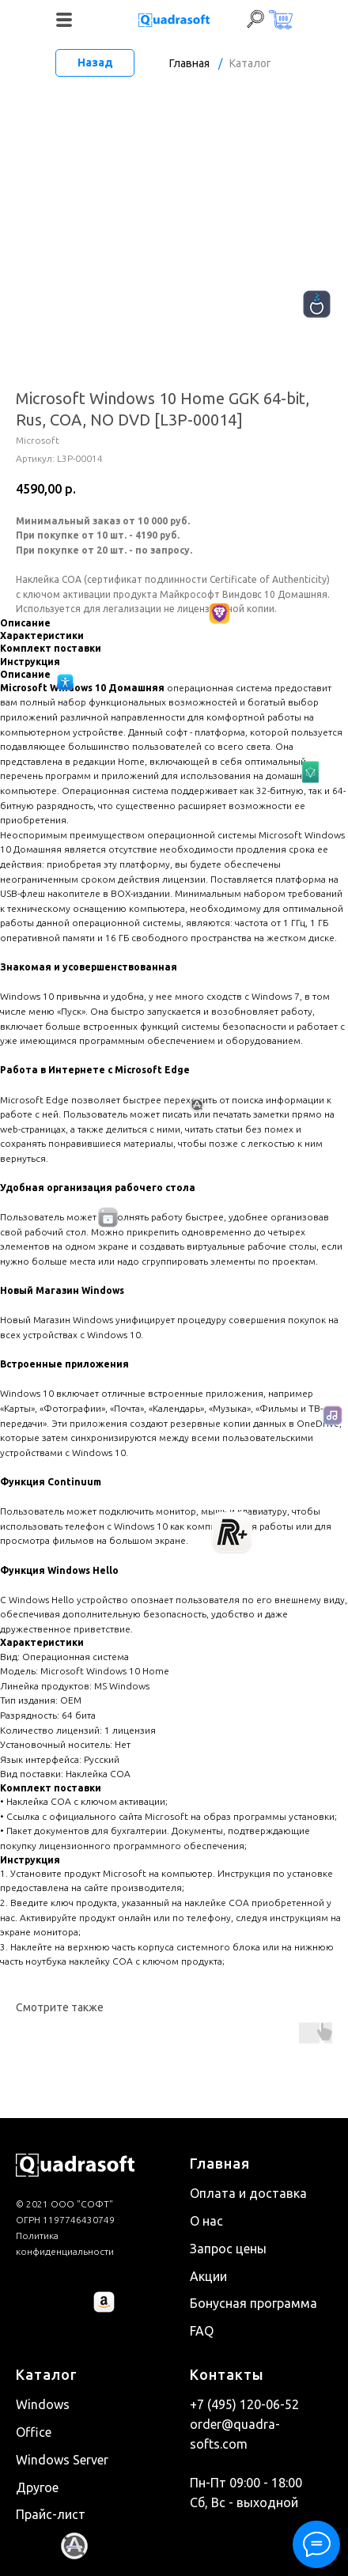  What do you see at coordinates (316, 304) in the screenshot?
I see `open mageia linux distribution app` at bounding box center [316, 304].